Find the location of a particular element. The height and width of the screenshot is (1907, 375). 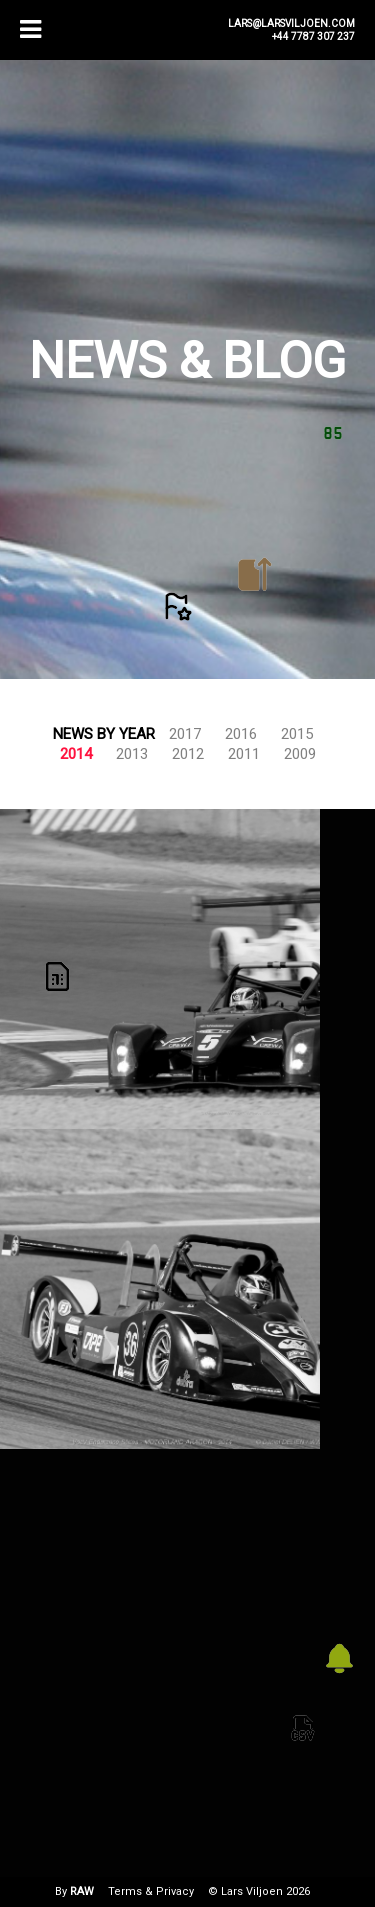

auto-fit content to top of container is located at coordinates (254, 575).